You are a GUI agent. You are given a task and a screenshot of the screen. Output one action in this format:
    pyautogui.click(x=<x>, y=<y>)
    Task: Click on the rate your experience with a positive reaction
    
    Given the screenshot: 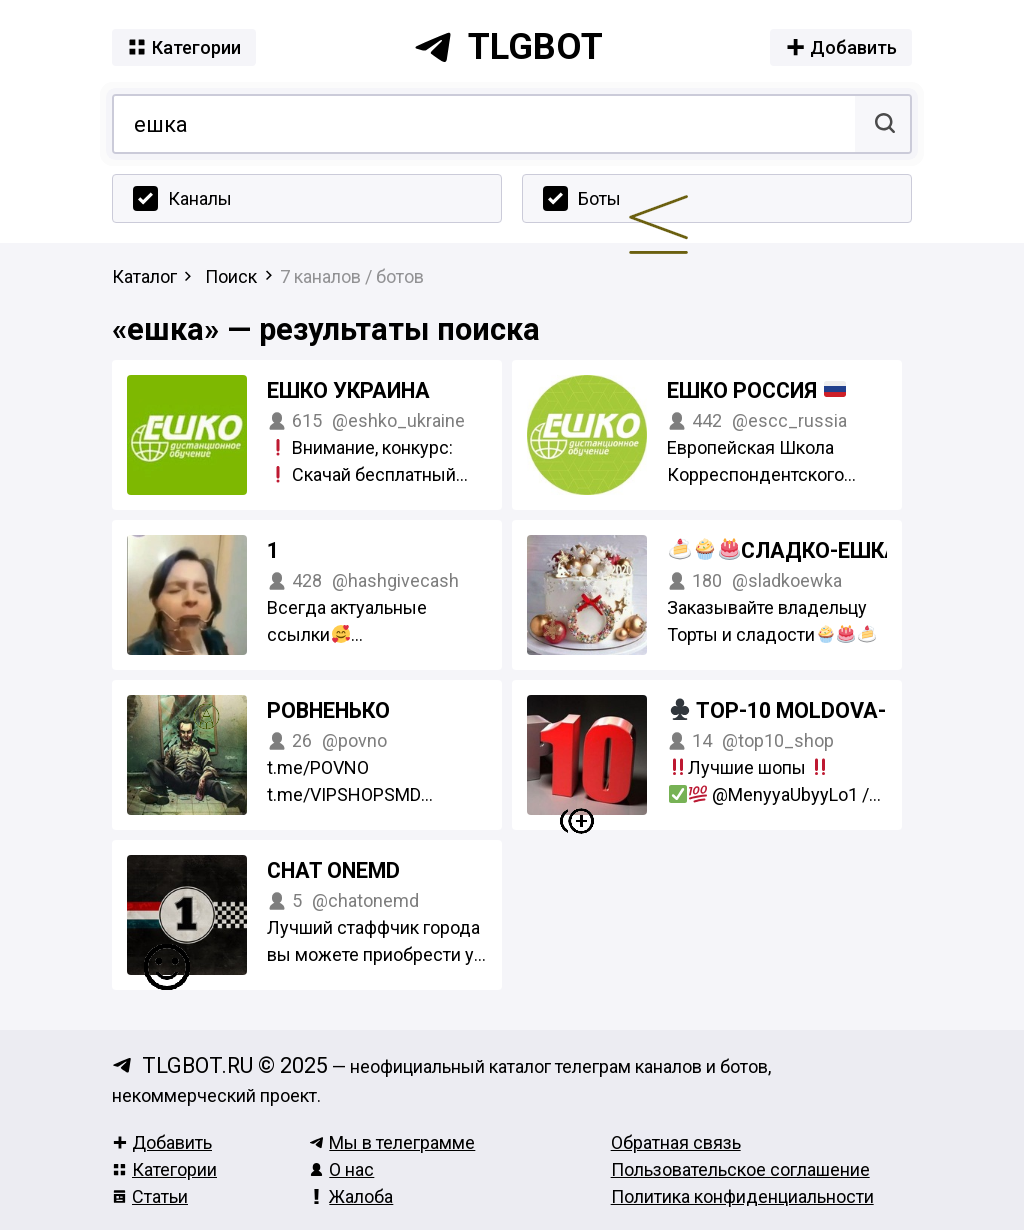 What is the action you would take?
    pyautogui.click(x=167, y=967)
    